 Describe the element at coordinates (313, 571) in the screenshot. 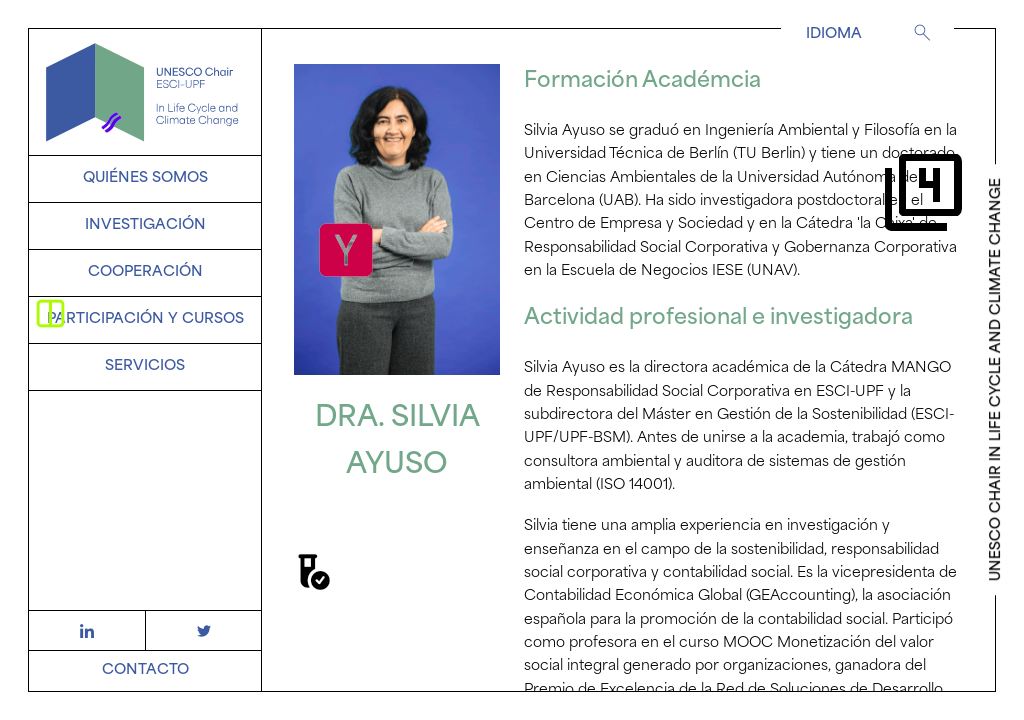

I see `test sample verified or approved` at that location.